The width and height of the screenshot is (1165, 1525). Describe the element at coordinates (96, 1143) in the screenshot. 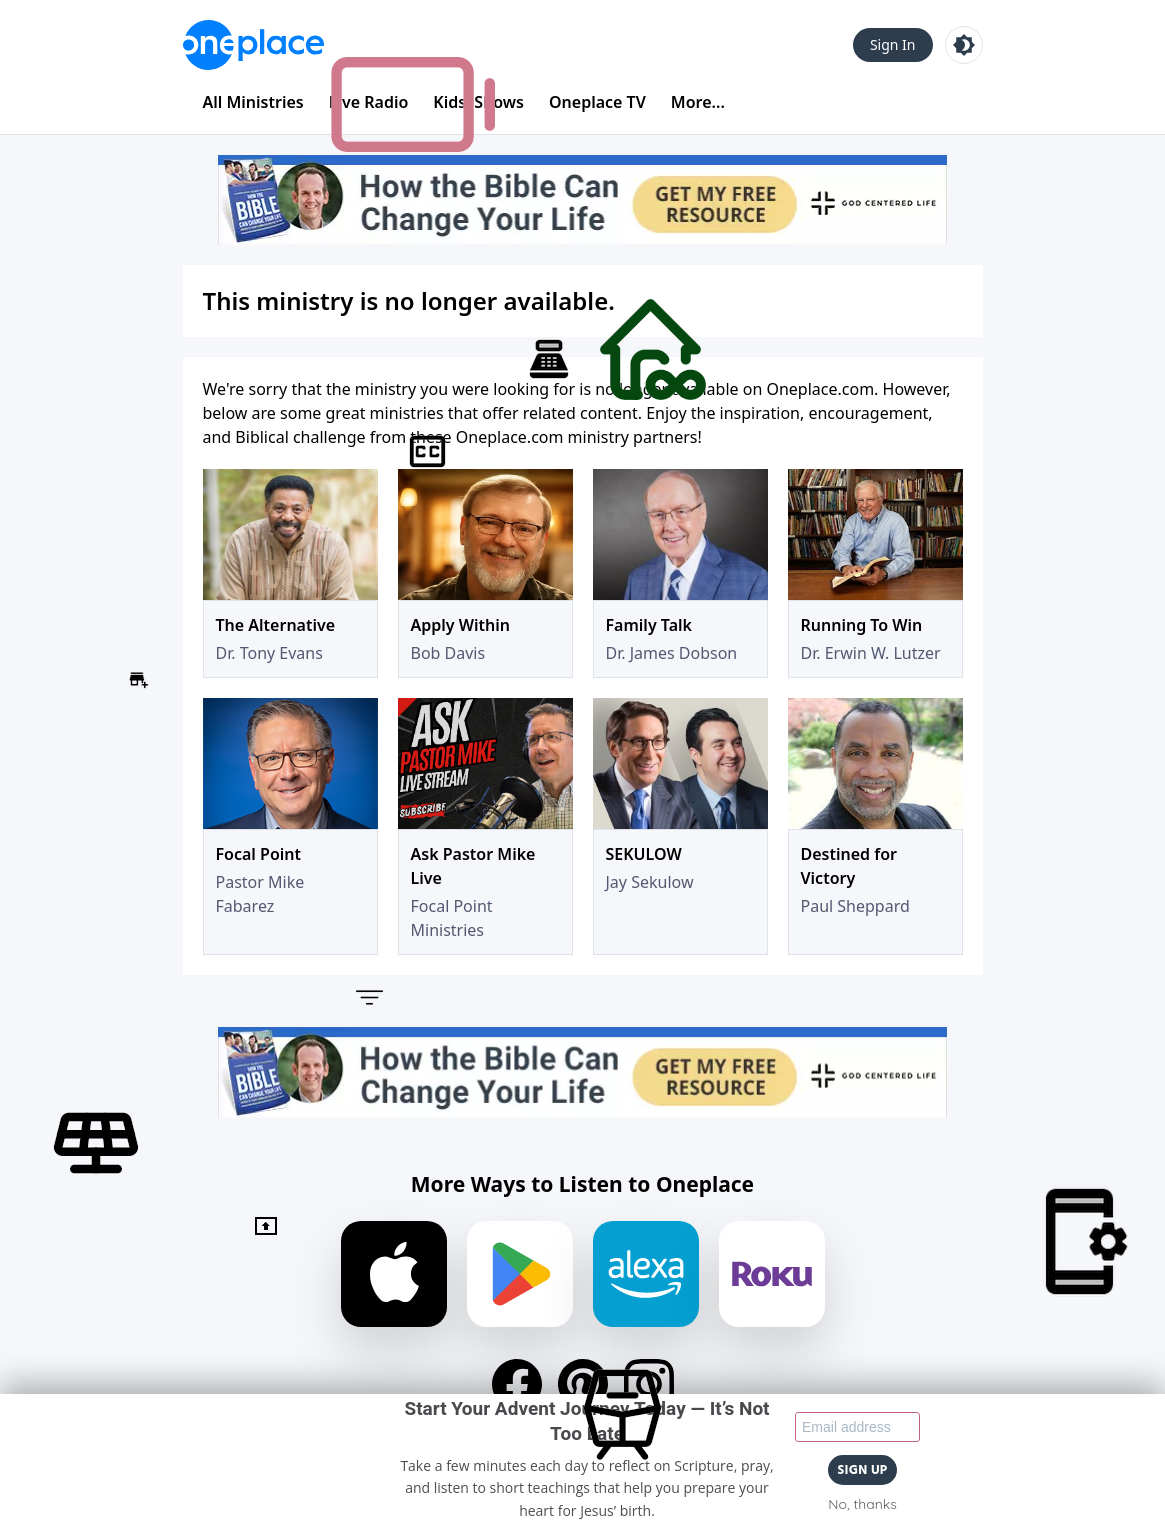

I see `view solar energy or panel settings` at that location.